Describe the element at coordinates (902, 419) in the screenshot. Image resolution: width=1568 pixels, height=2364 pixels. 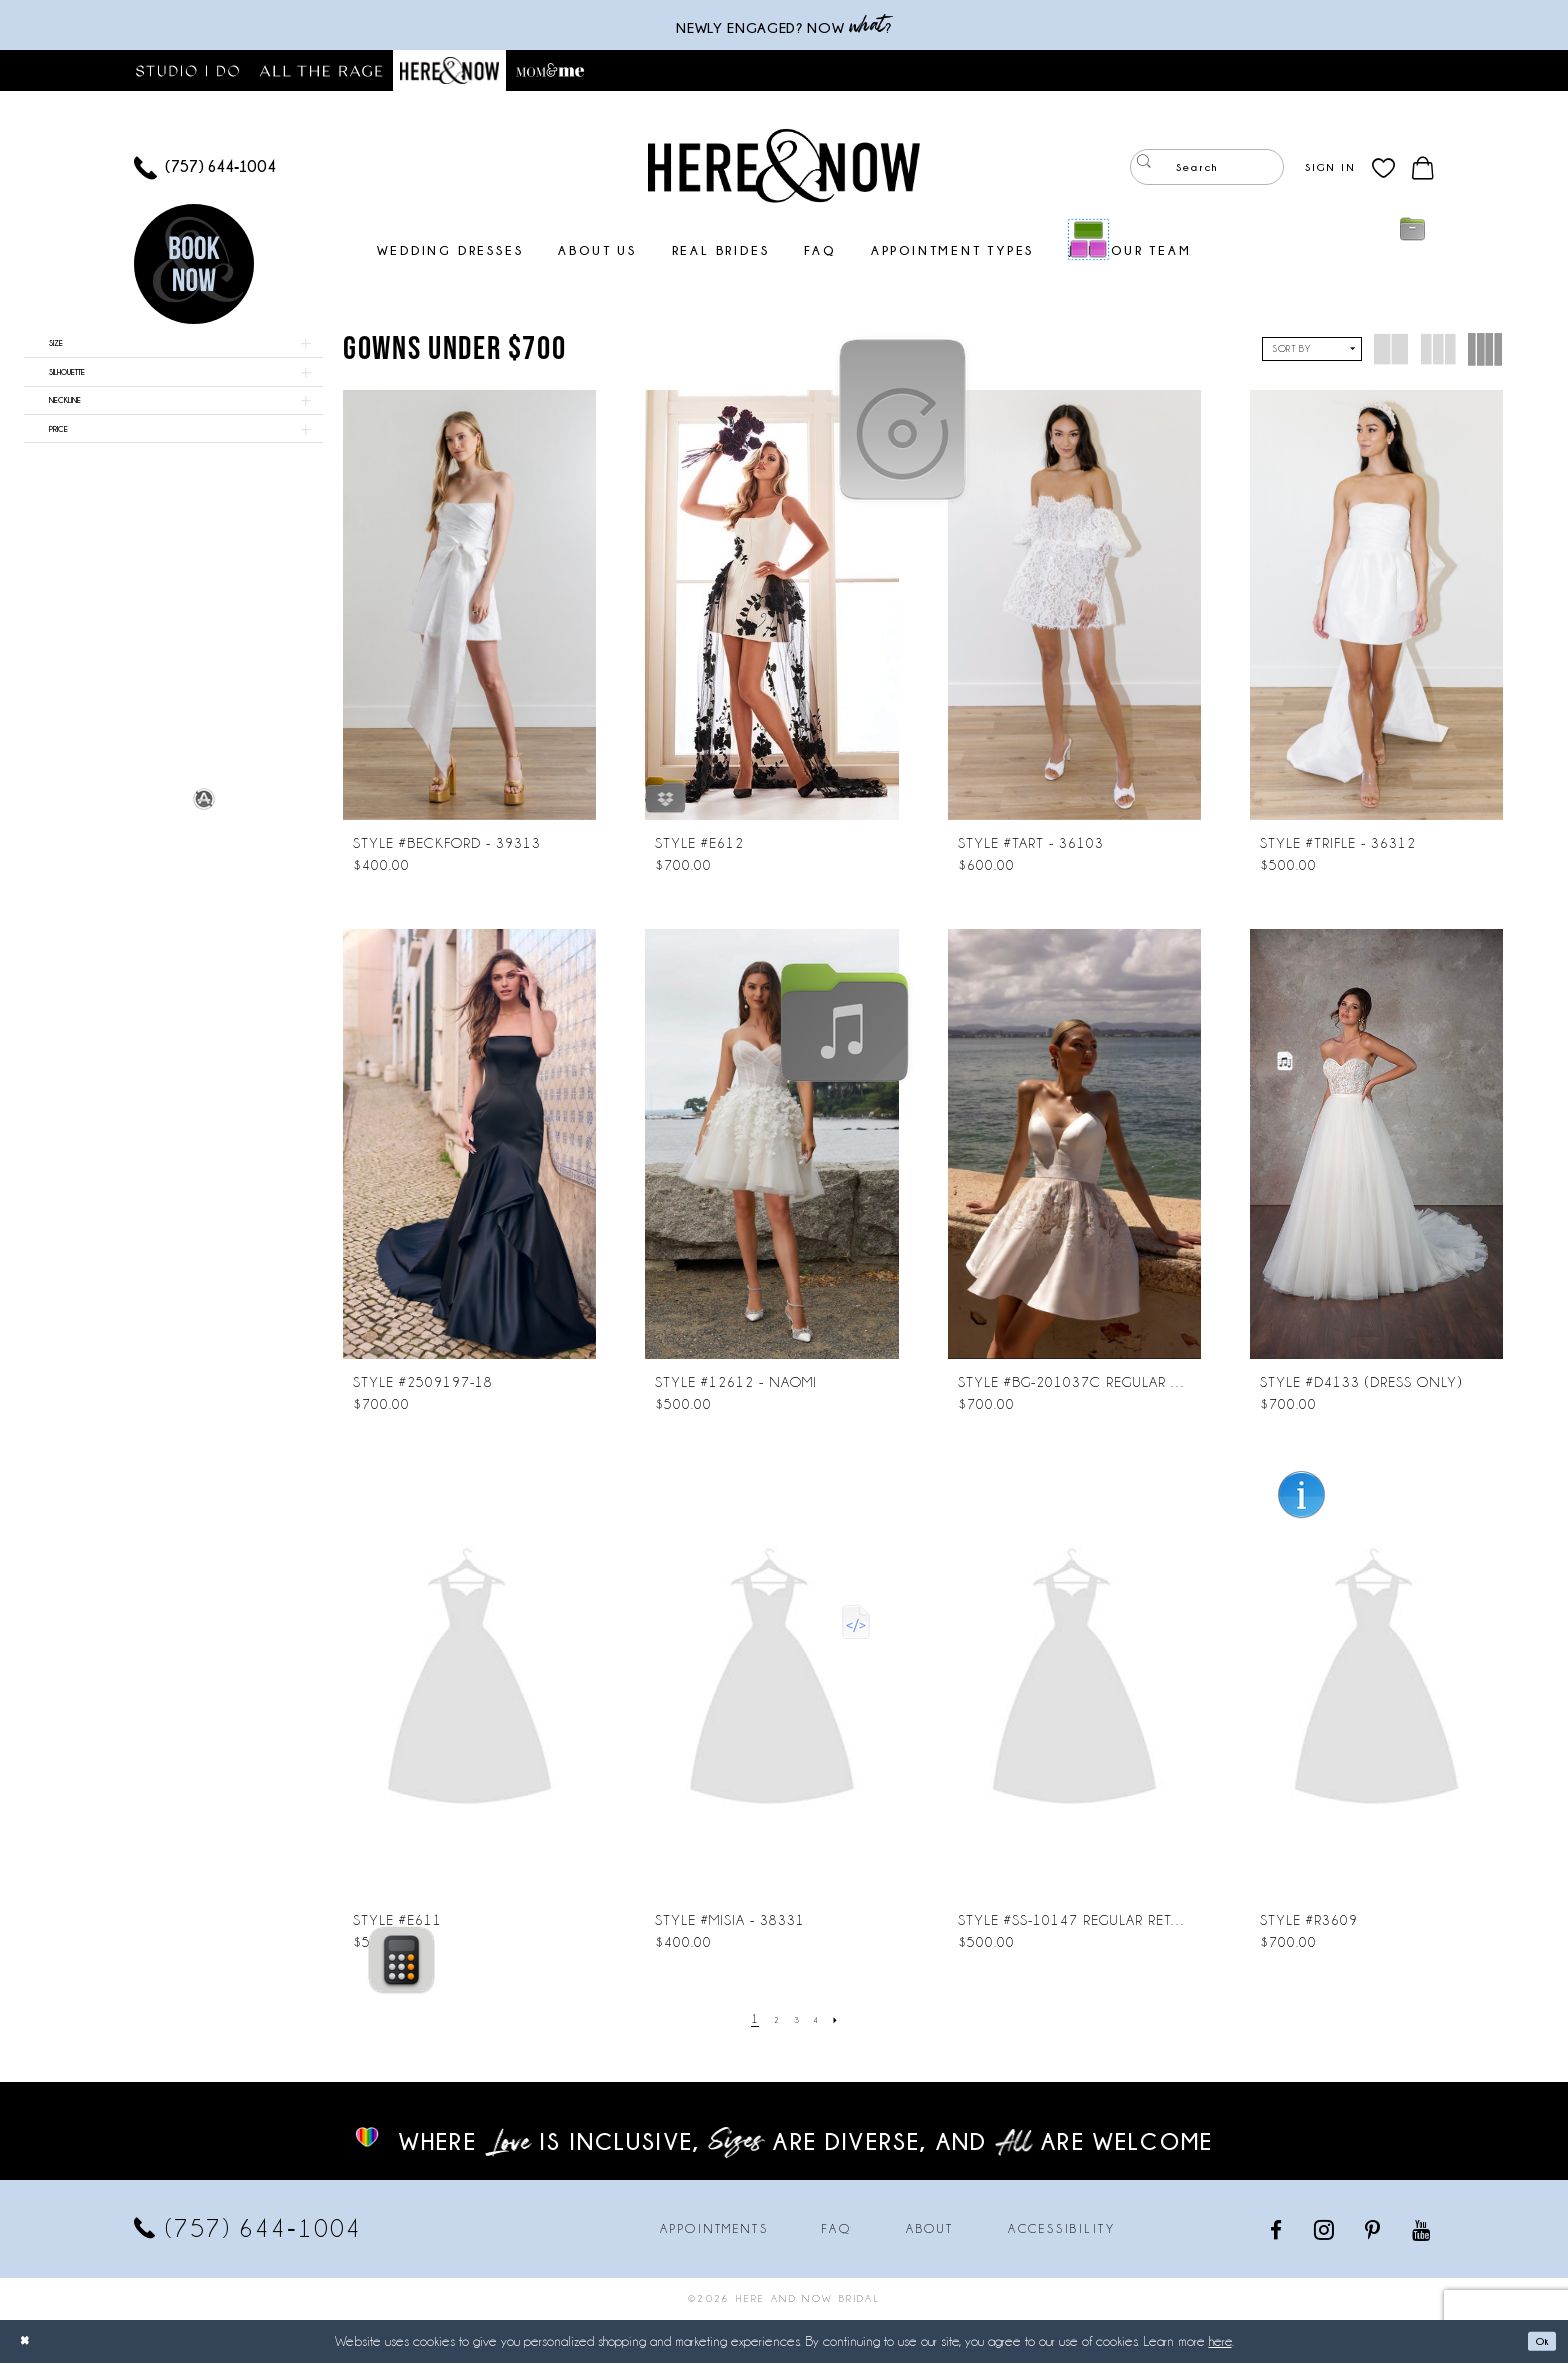
I see `access hard drive storage` at that location.